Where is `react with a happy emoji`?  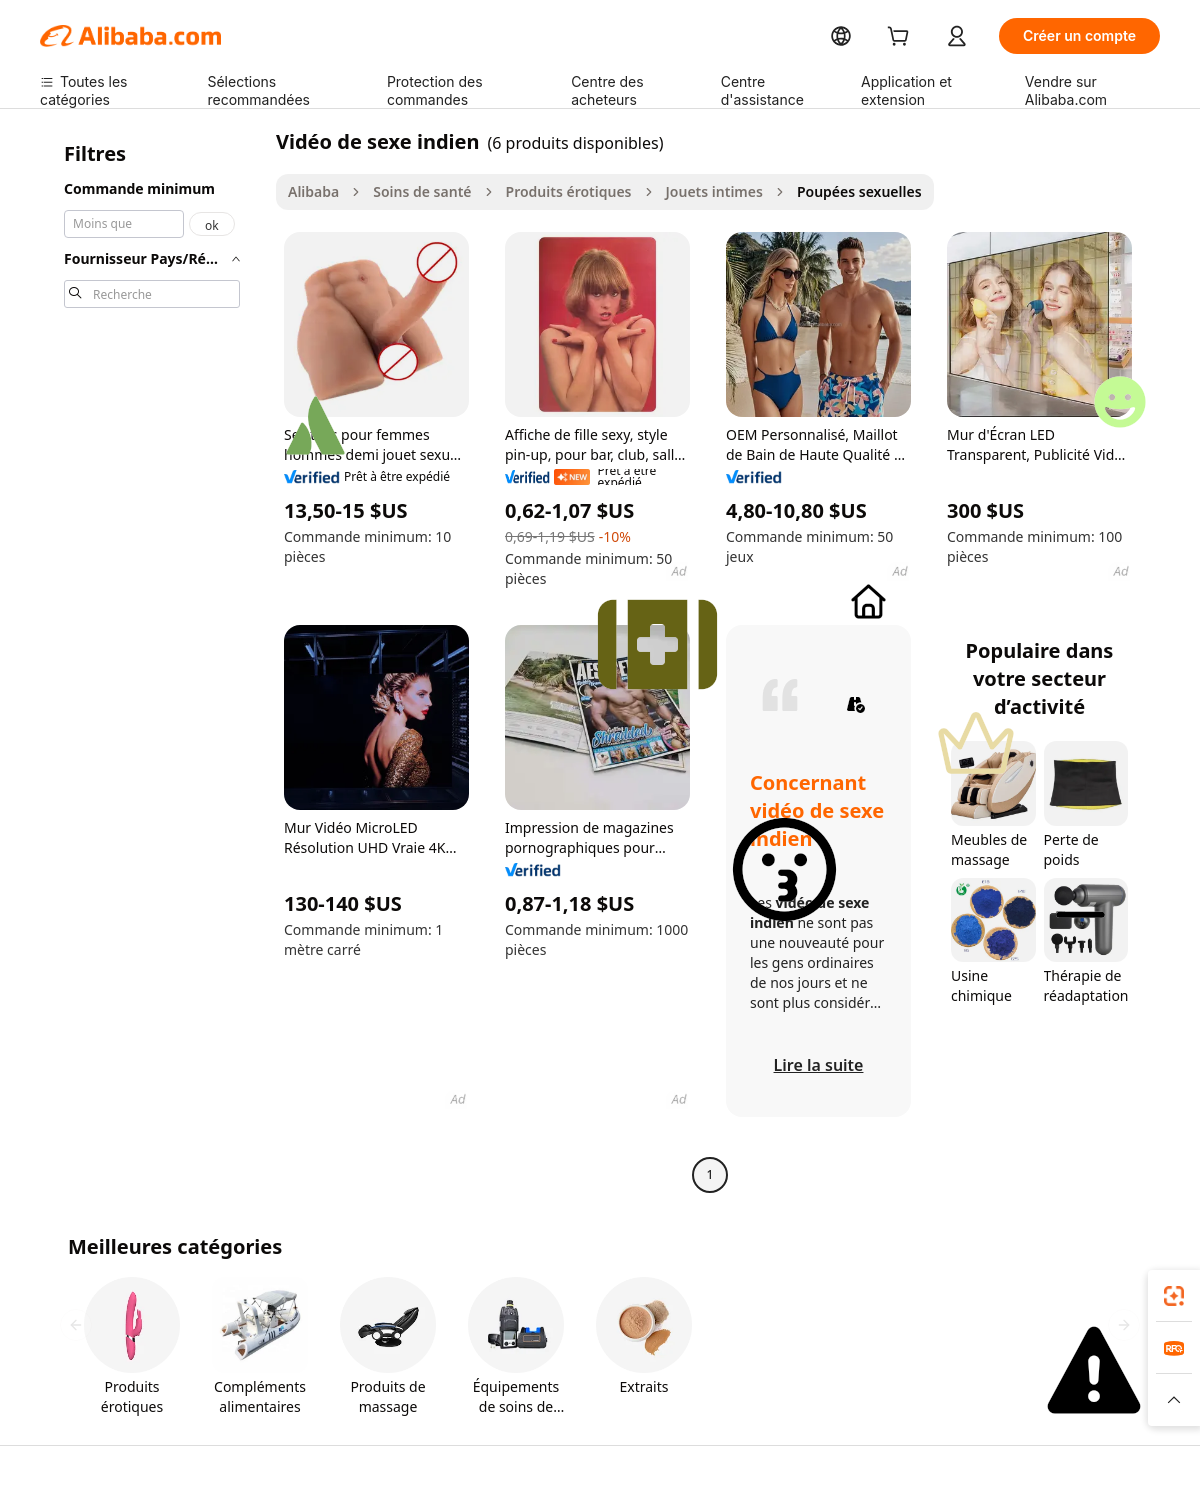 react with a happy emoji is located at coordinates (1120, 402).